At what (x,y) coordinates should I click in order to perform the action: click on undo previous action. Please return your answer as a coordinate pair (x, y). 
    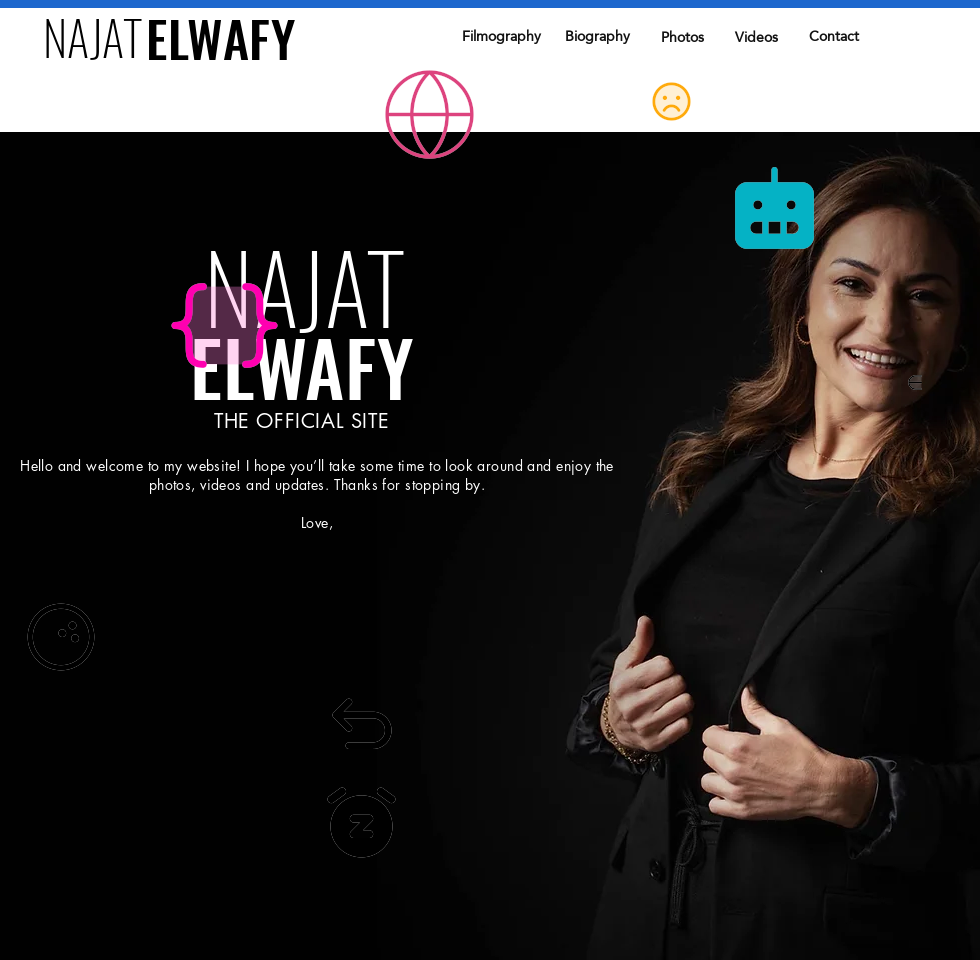
    Looking at the image, I should click on (362, 726).